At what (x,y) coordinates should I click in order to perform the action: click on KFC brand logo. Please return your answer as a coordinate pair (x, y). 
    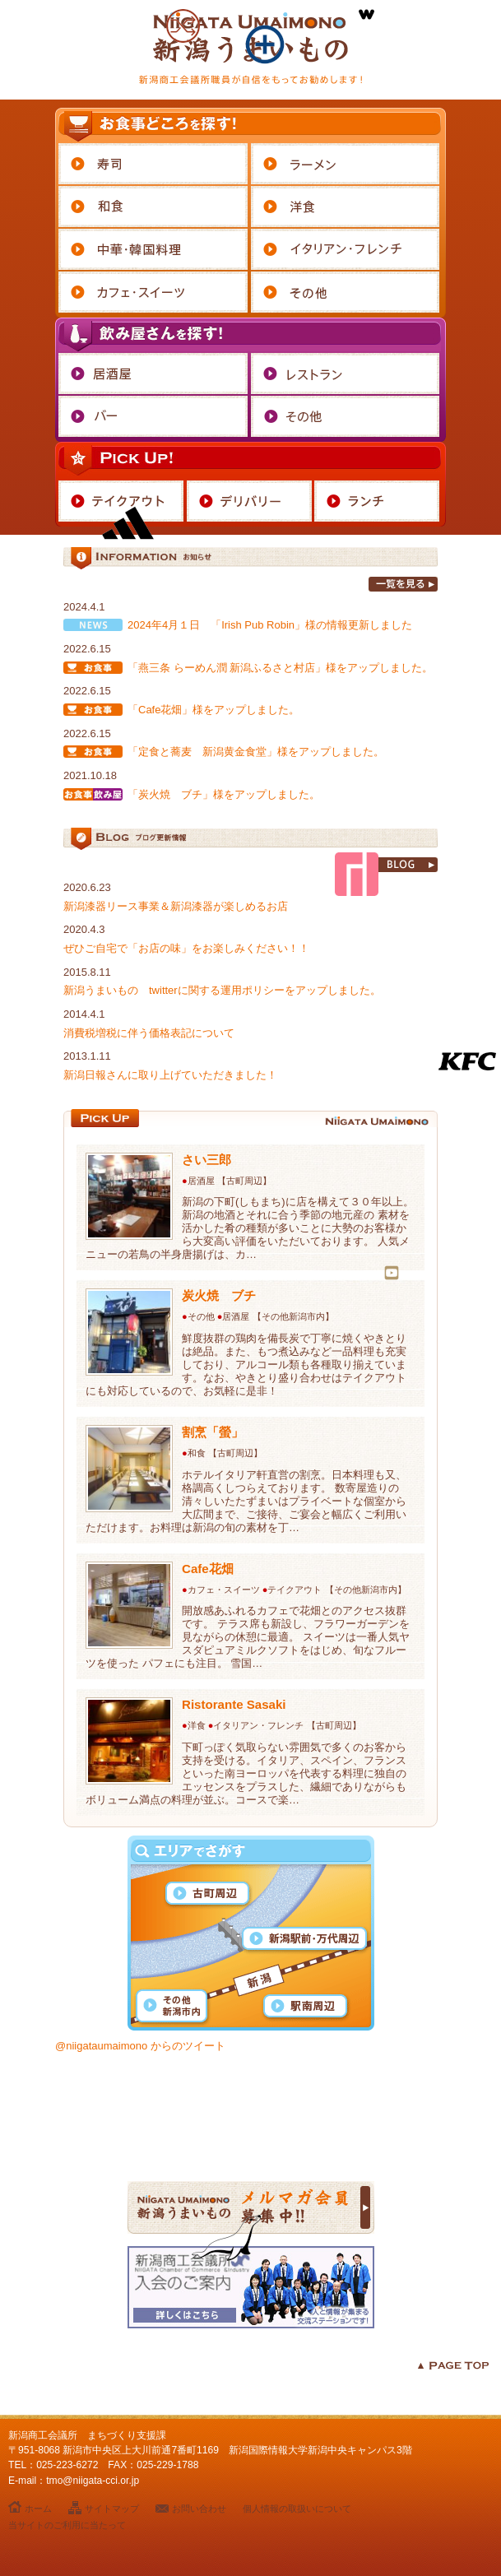
    Looking at the image, I should click on (467, 1061).